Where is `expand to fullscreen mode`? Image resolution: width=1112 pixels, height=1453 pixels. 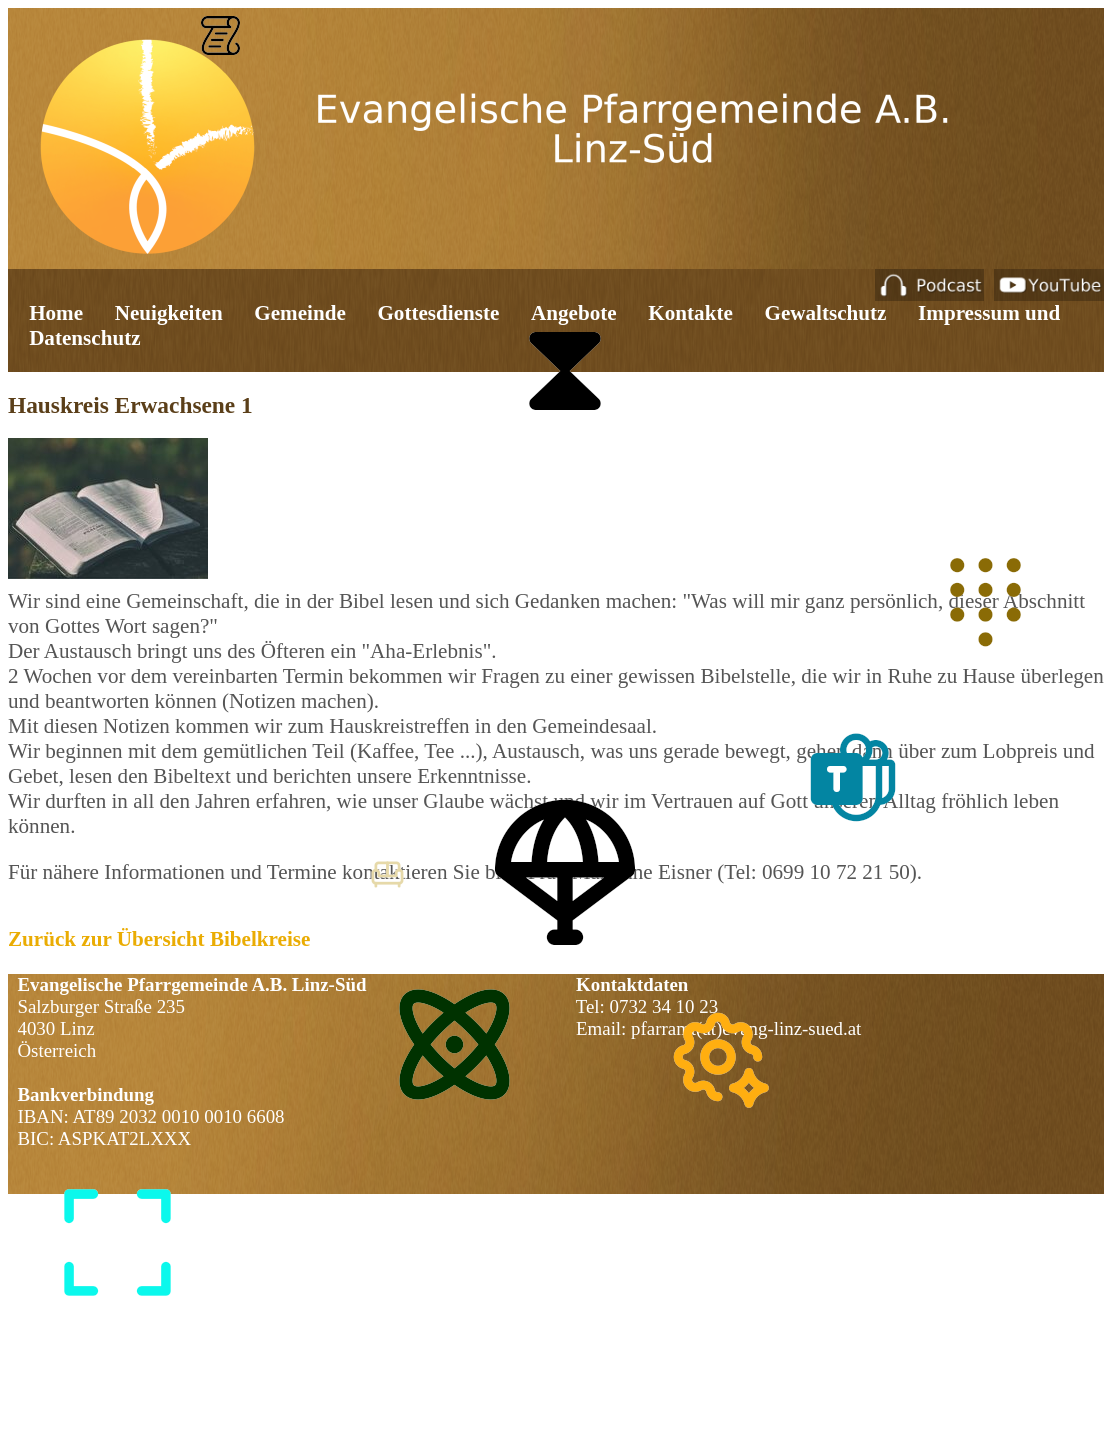 expand to fullscreen mode is located at coordinates (117, 1242).